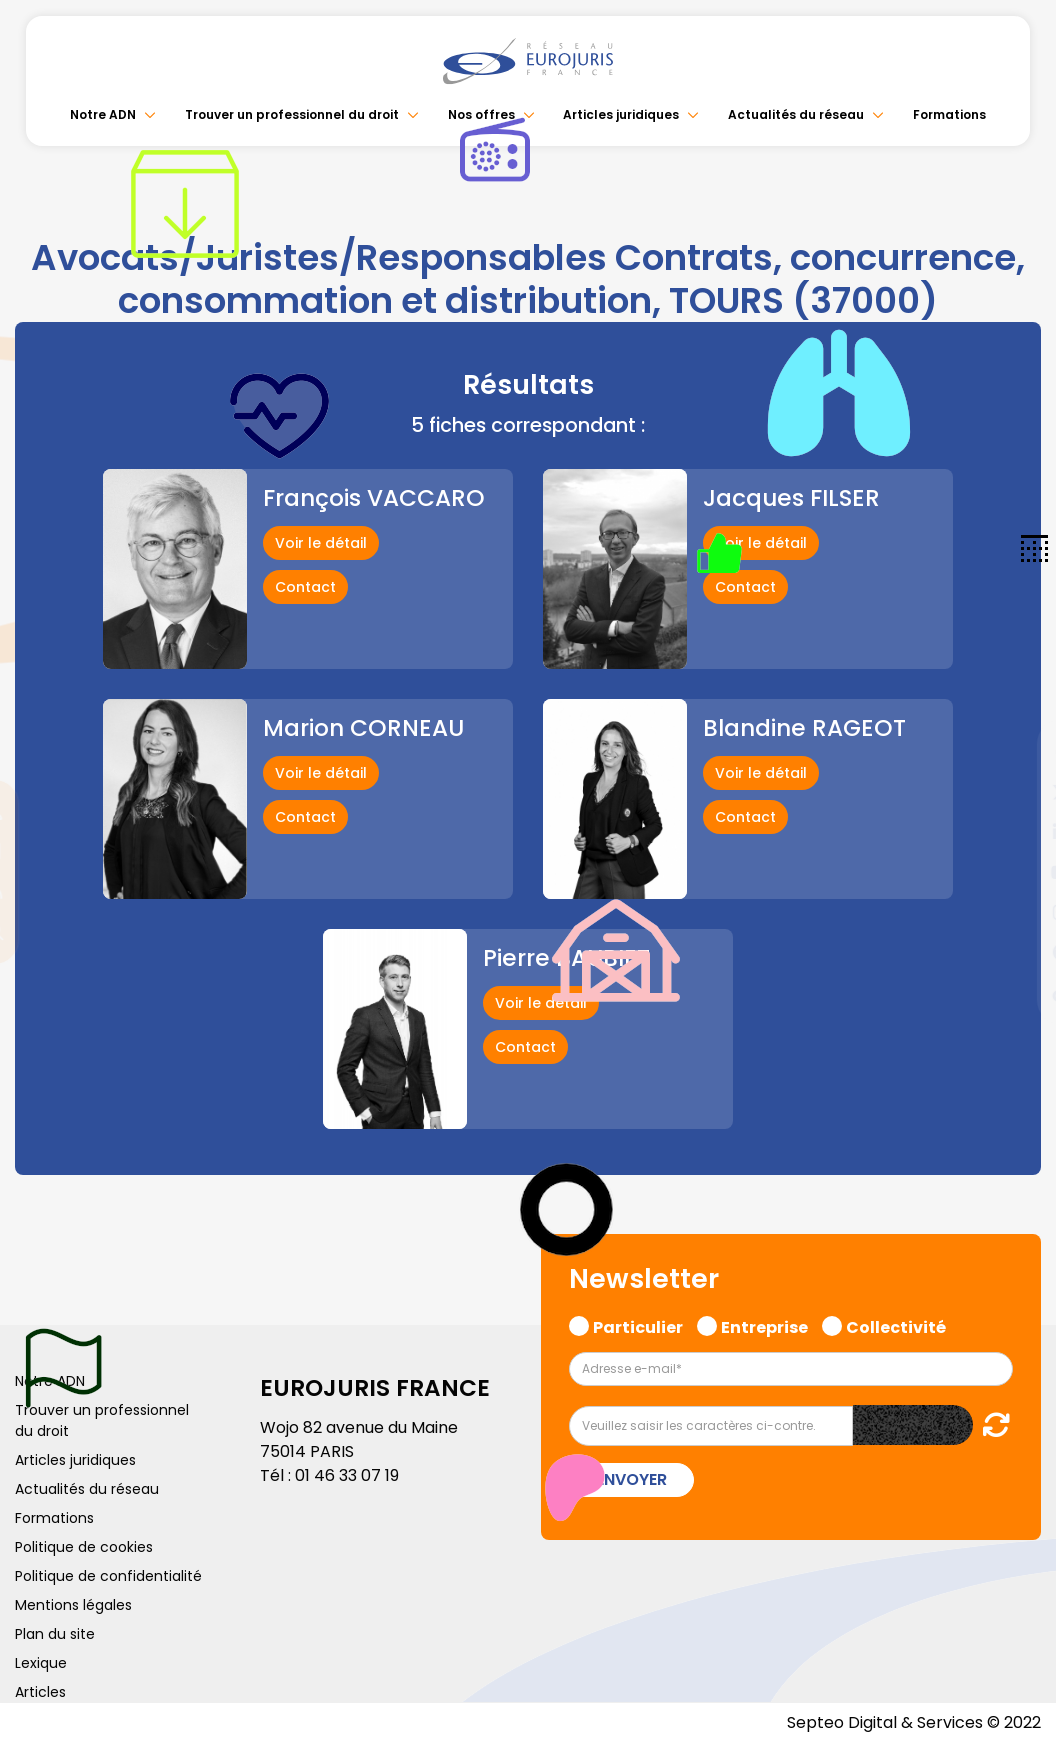 This screenshot has height=1743, width=1056. What do you see at coordinates (566, 1209) in the screenshot?
I see `indicates a trip starting point or origin location` at bounding box center [566, 1209].